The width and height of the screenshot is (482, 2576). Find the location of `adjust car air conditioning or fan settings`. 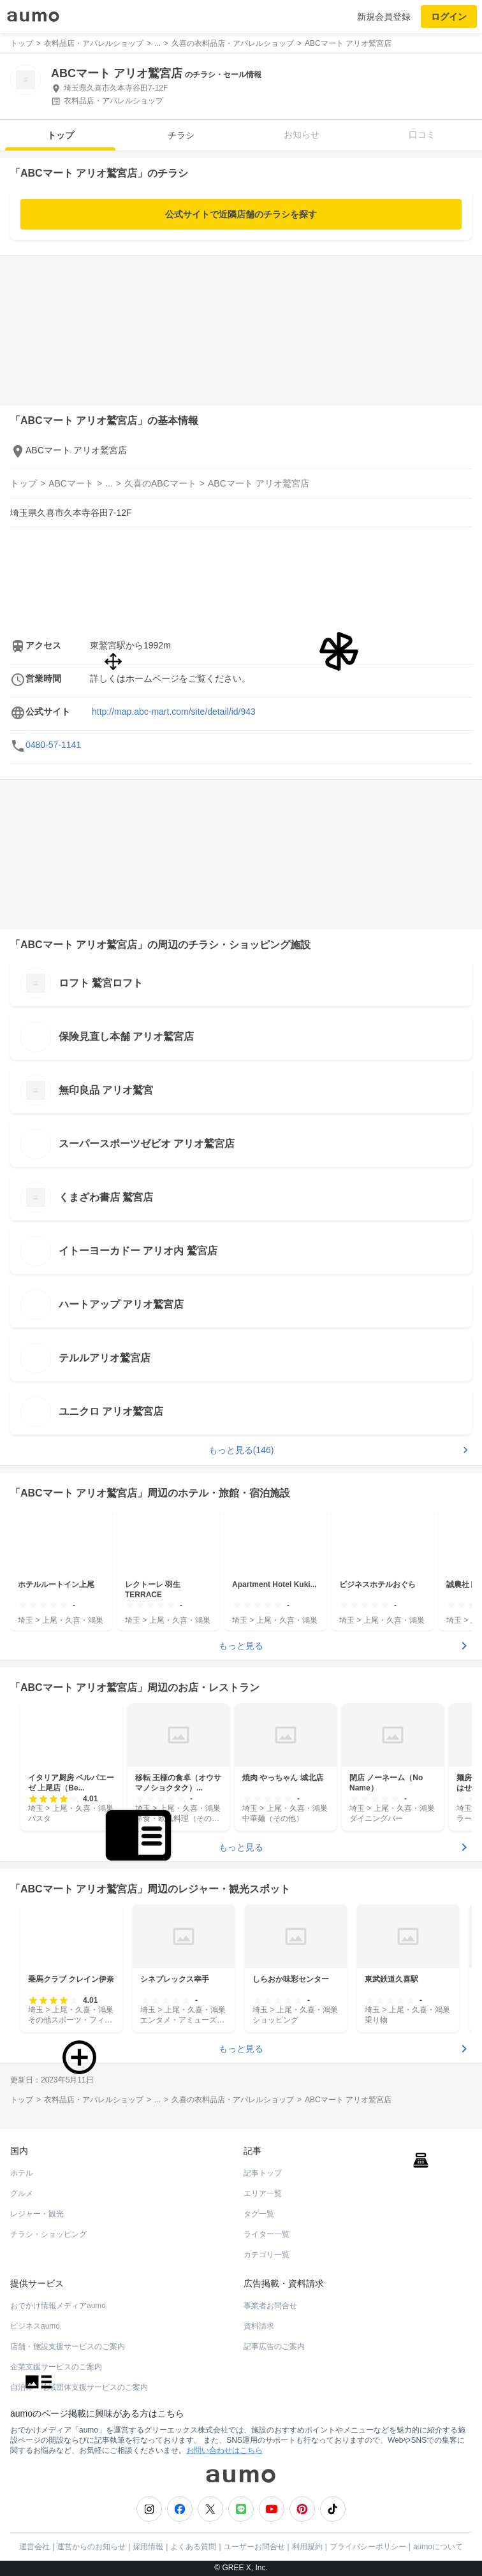

adjust car air conditioning or fan settings is located at coordinates (339, 651).